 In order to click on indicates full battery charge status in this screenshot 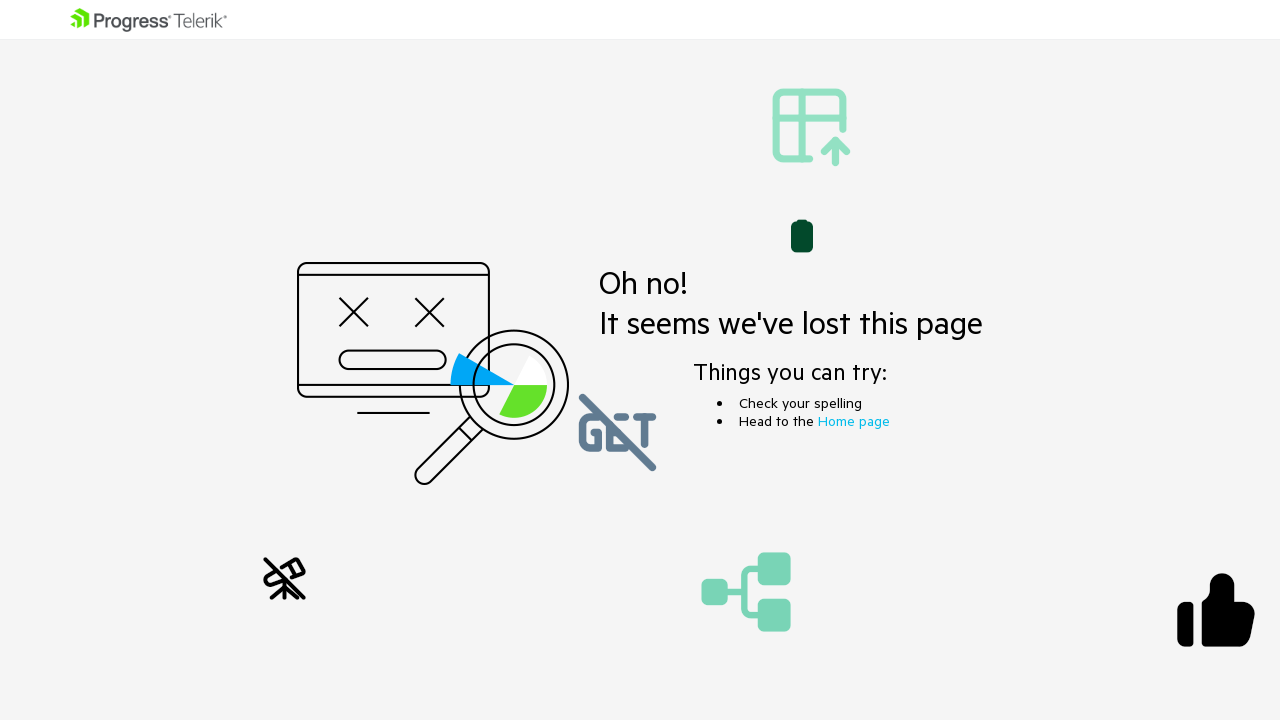, I will do `click(802, 236)`.